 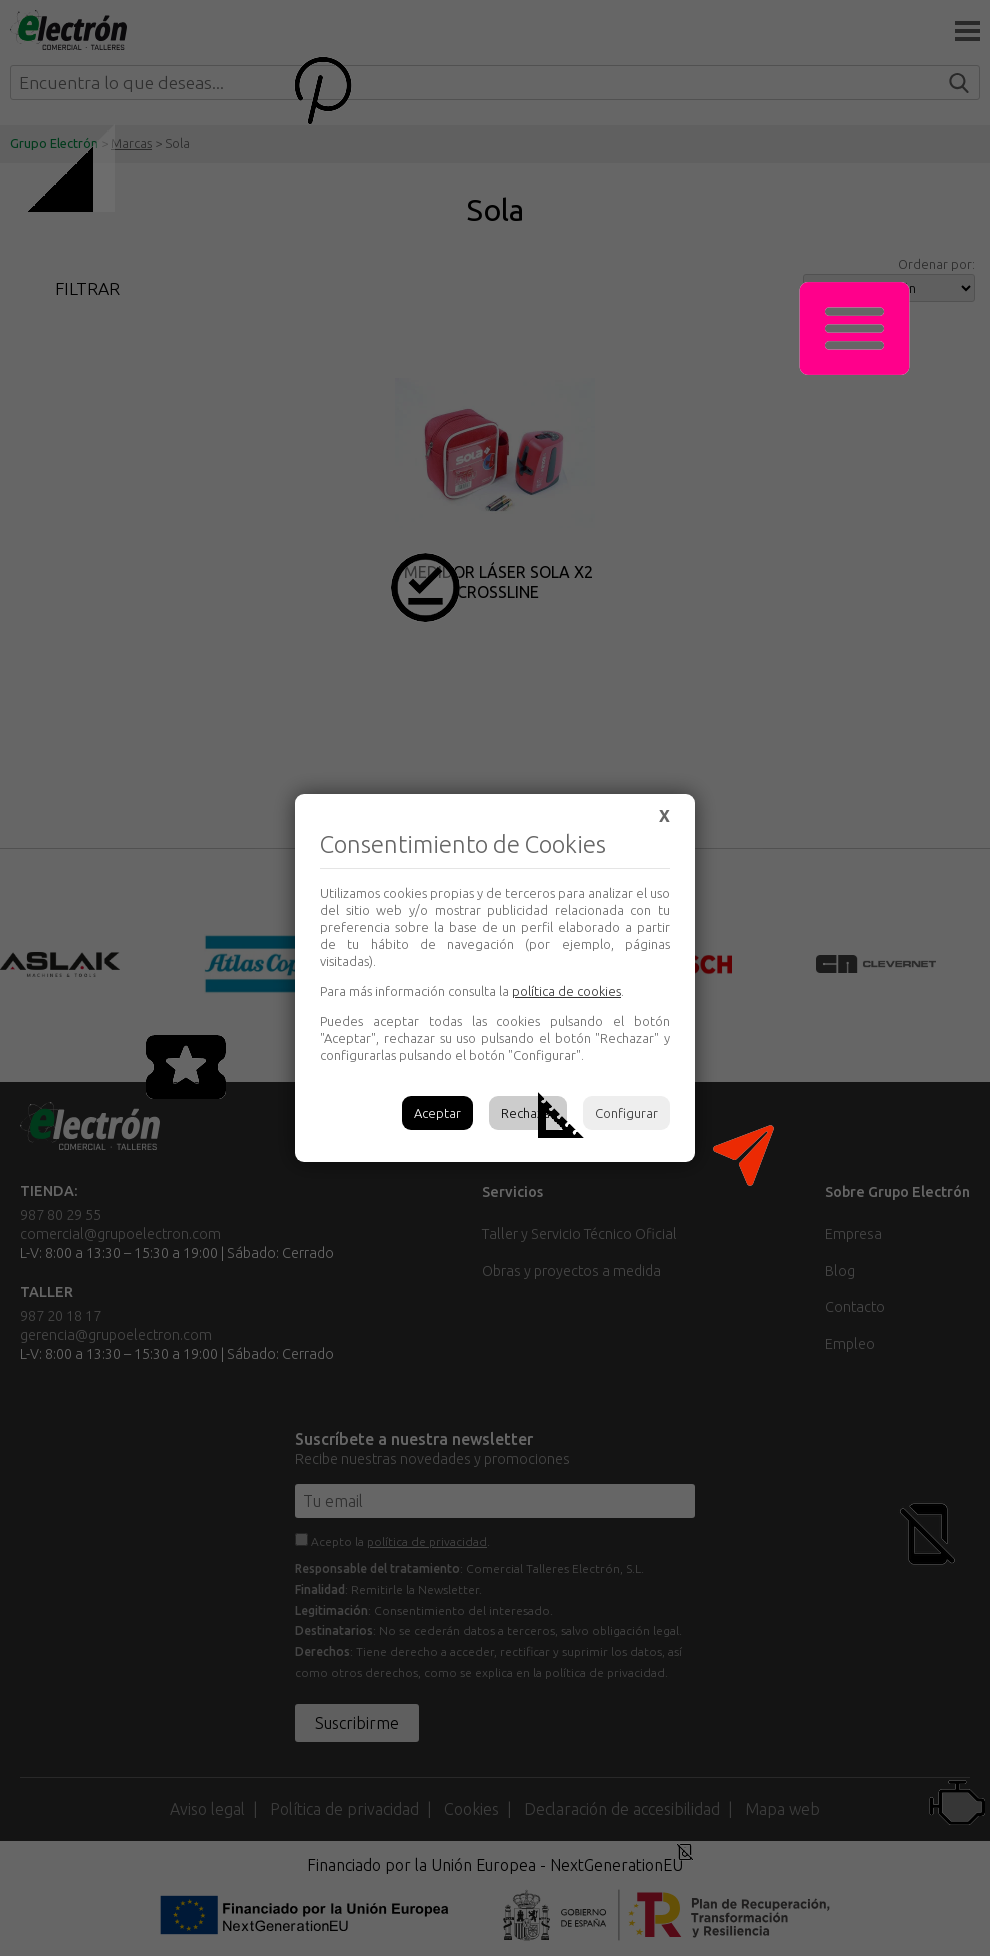 I want to click on open Pinterest app, so click(x=320, y=90).